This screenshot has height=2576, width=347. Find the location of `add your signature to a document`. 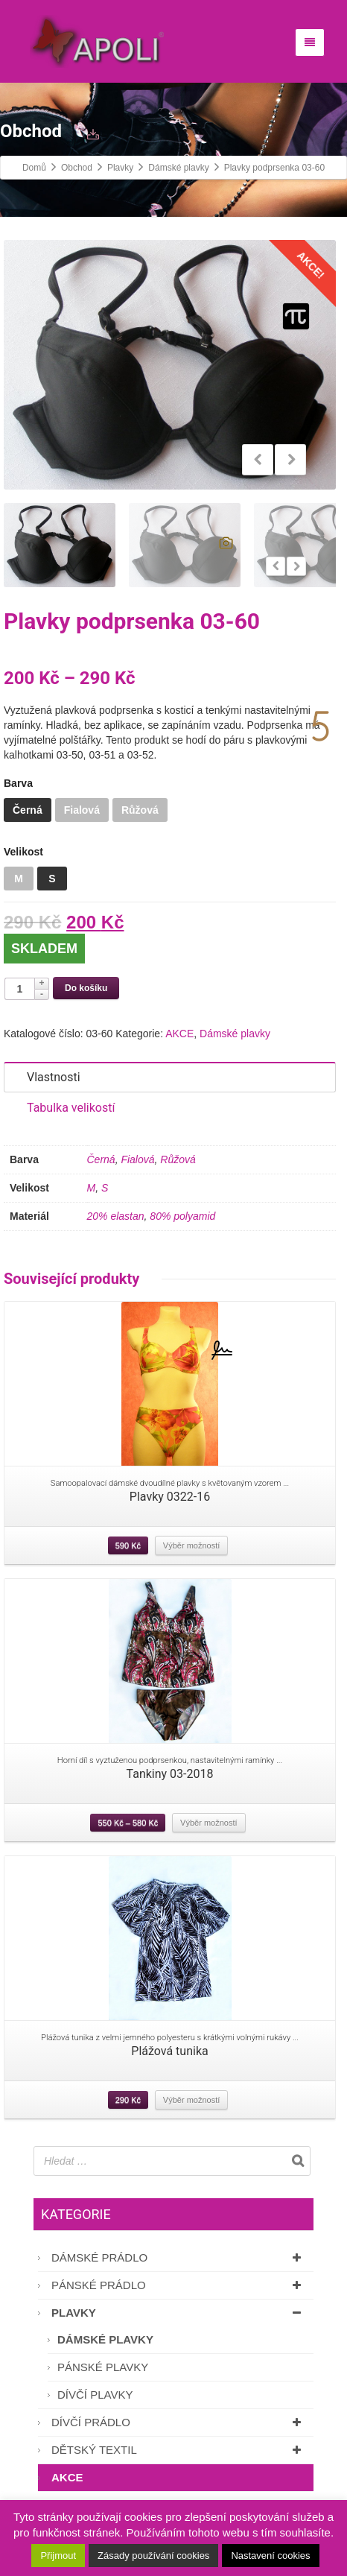

add your signature to a document is located at coordinates (222, 1350).